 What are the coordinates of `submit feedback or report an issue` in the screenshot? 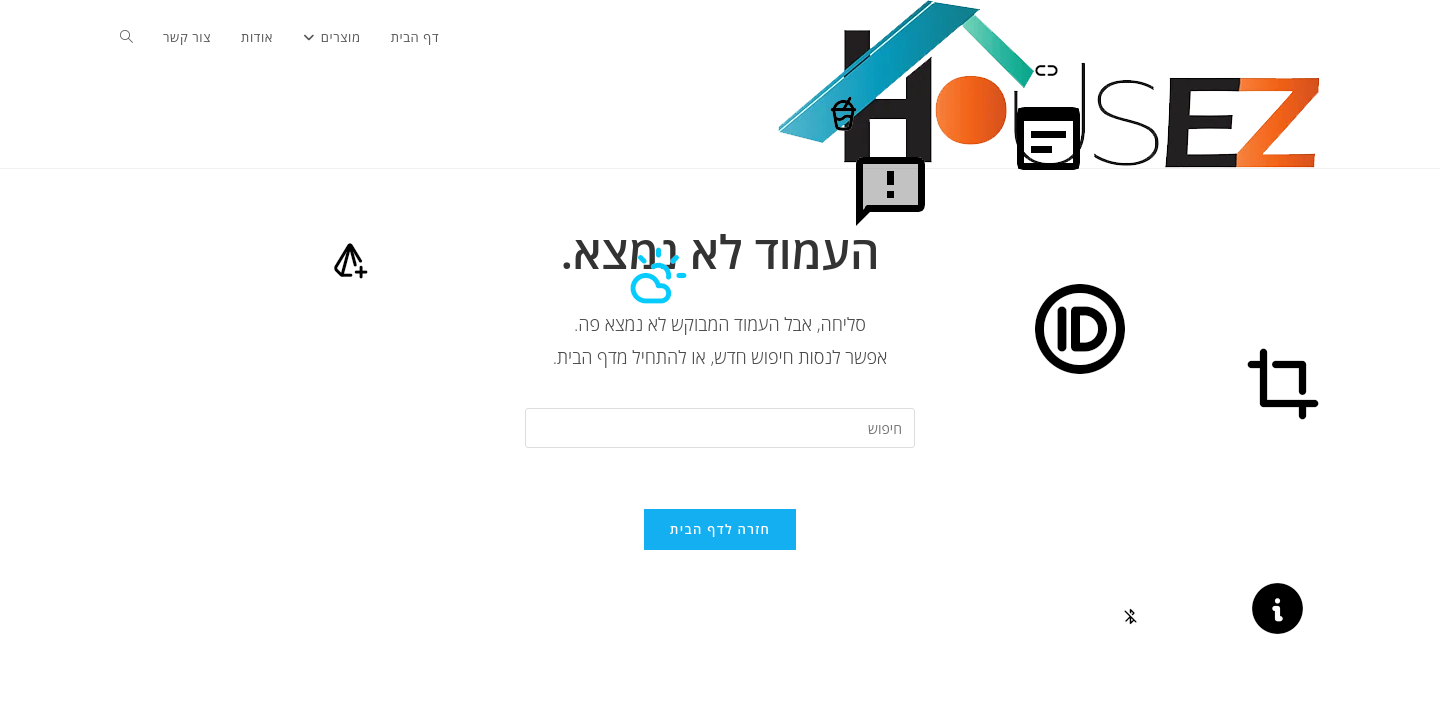 It's located at (890, 191).